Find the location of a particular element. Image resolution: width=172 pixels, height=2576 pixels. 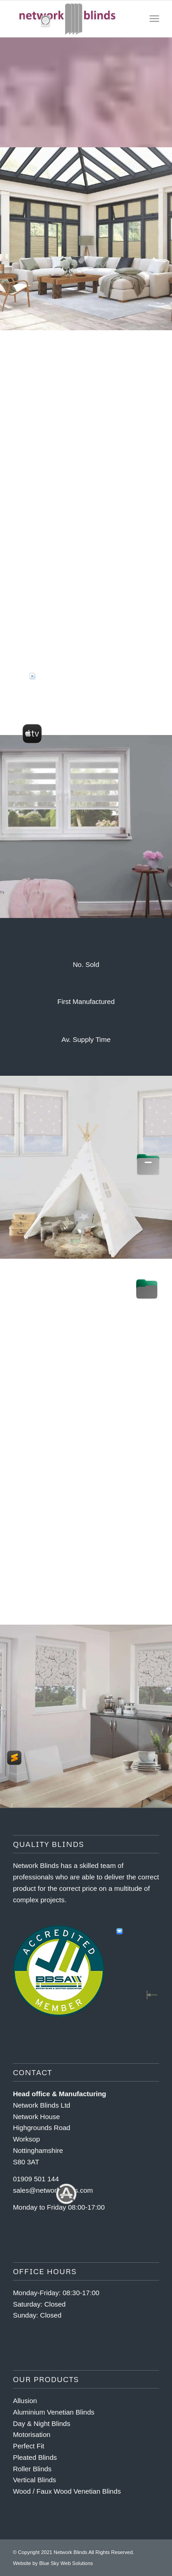

revert document to previous version is located at coordinates (33, 676).